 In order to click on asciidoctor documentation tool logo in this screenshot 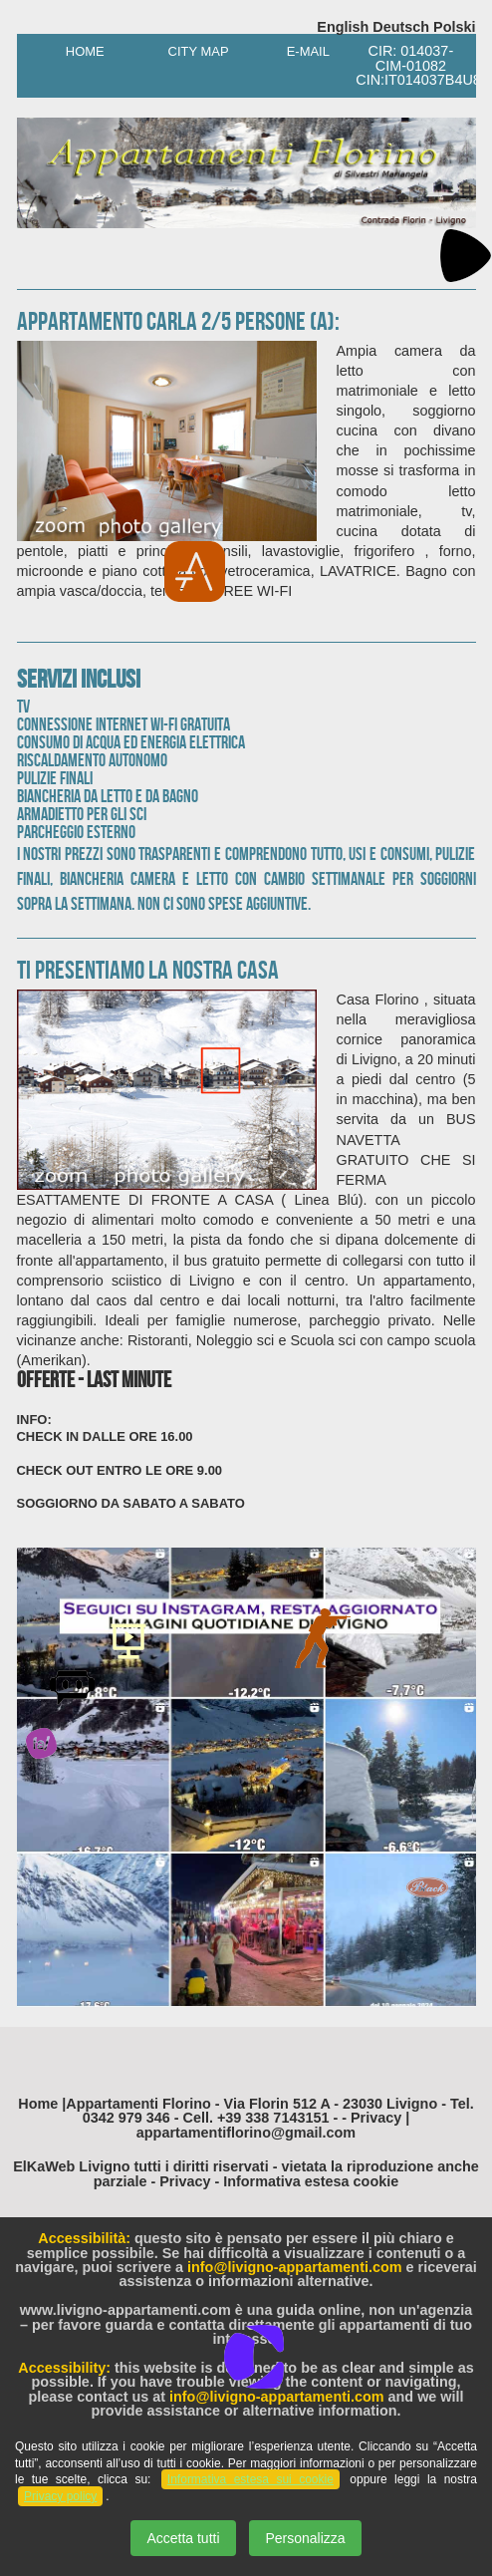, I will do `click(194, 571)`.